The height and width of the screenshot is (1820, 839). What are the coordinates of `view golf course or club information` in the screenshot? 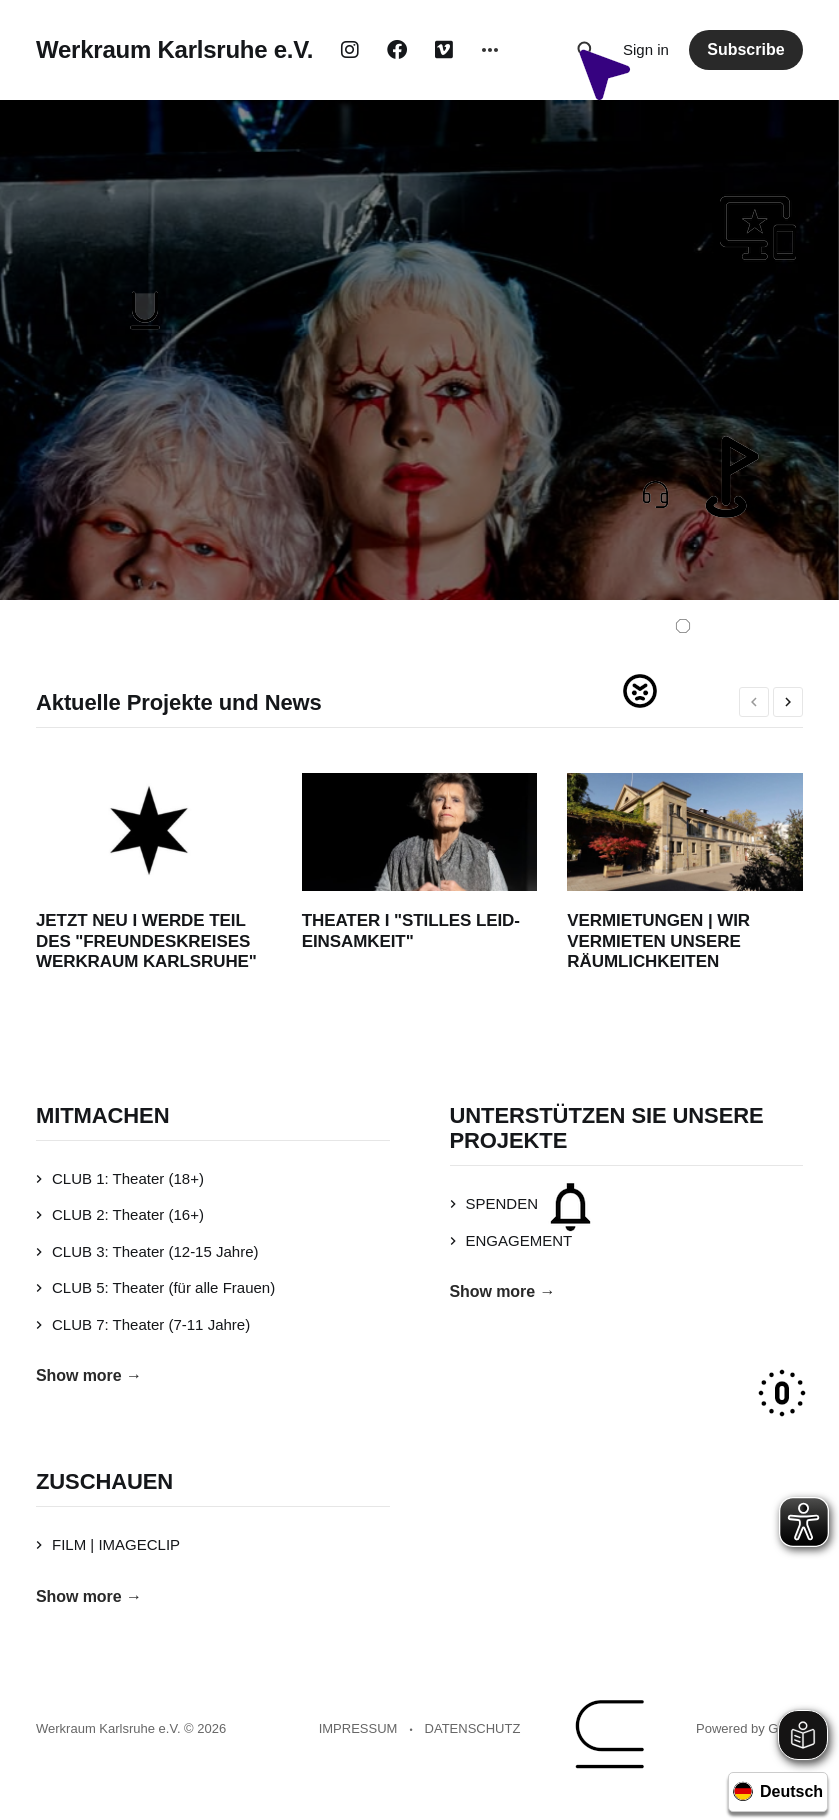 It's located at (726, 477).